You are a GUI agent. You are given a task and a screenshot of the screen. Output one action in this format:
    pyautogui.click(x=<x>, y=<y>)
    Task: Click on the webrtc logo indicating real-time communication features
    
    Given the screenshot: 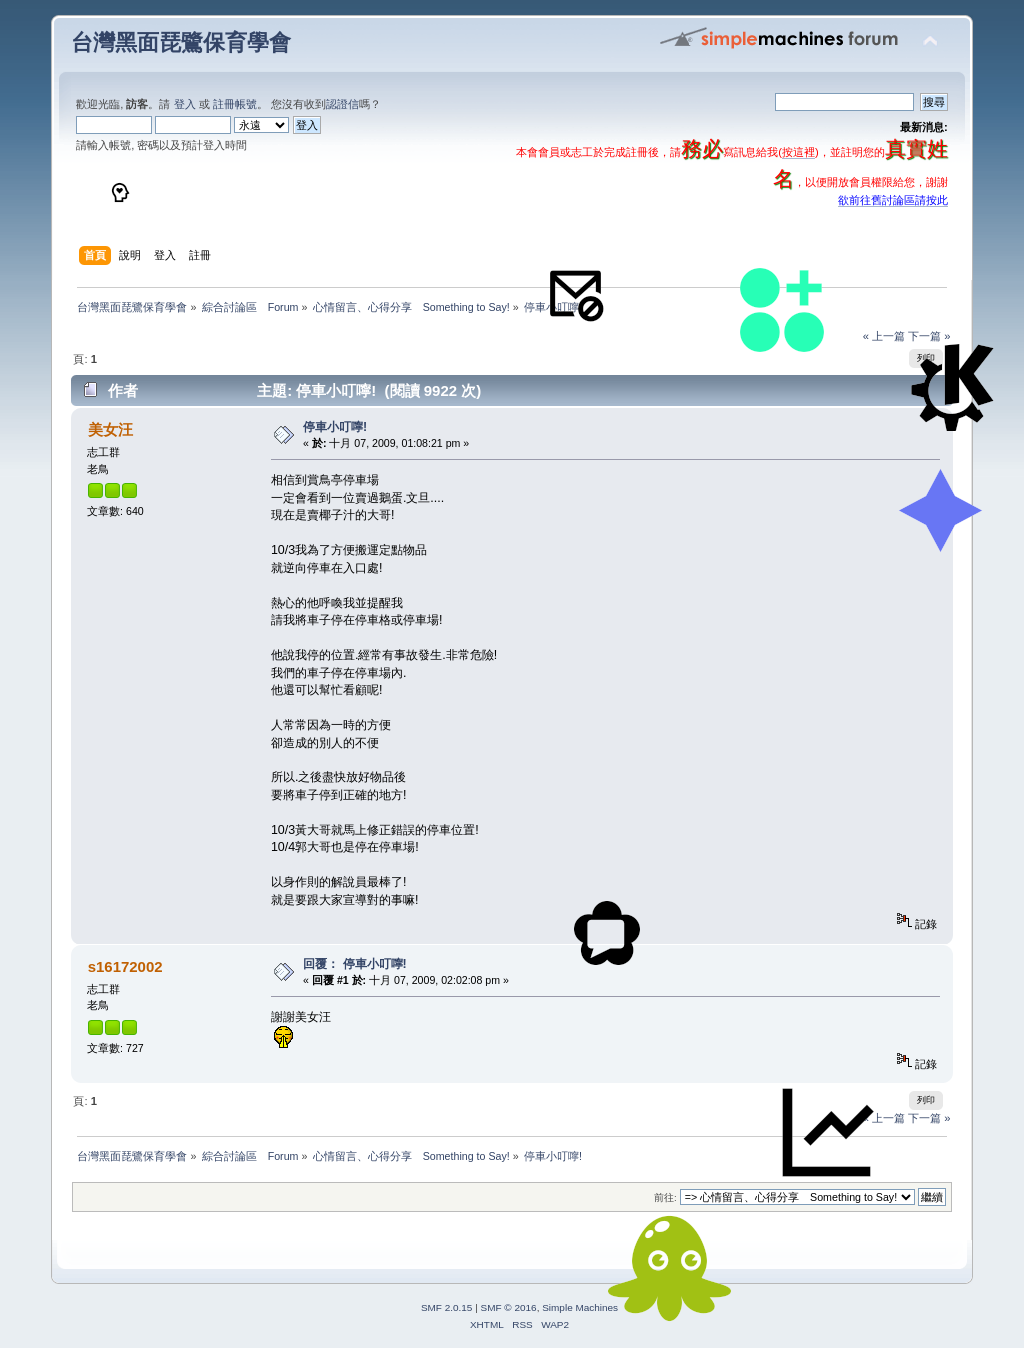 What is the action you would take?
    pyautogui.click(x=607, y=933)
    